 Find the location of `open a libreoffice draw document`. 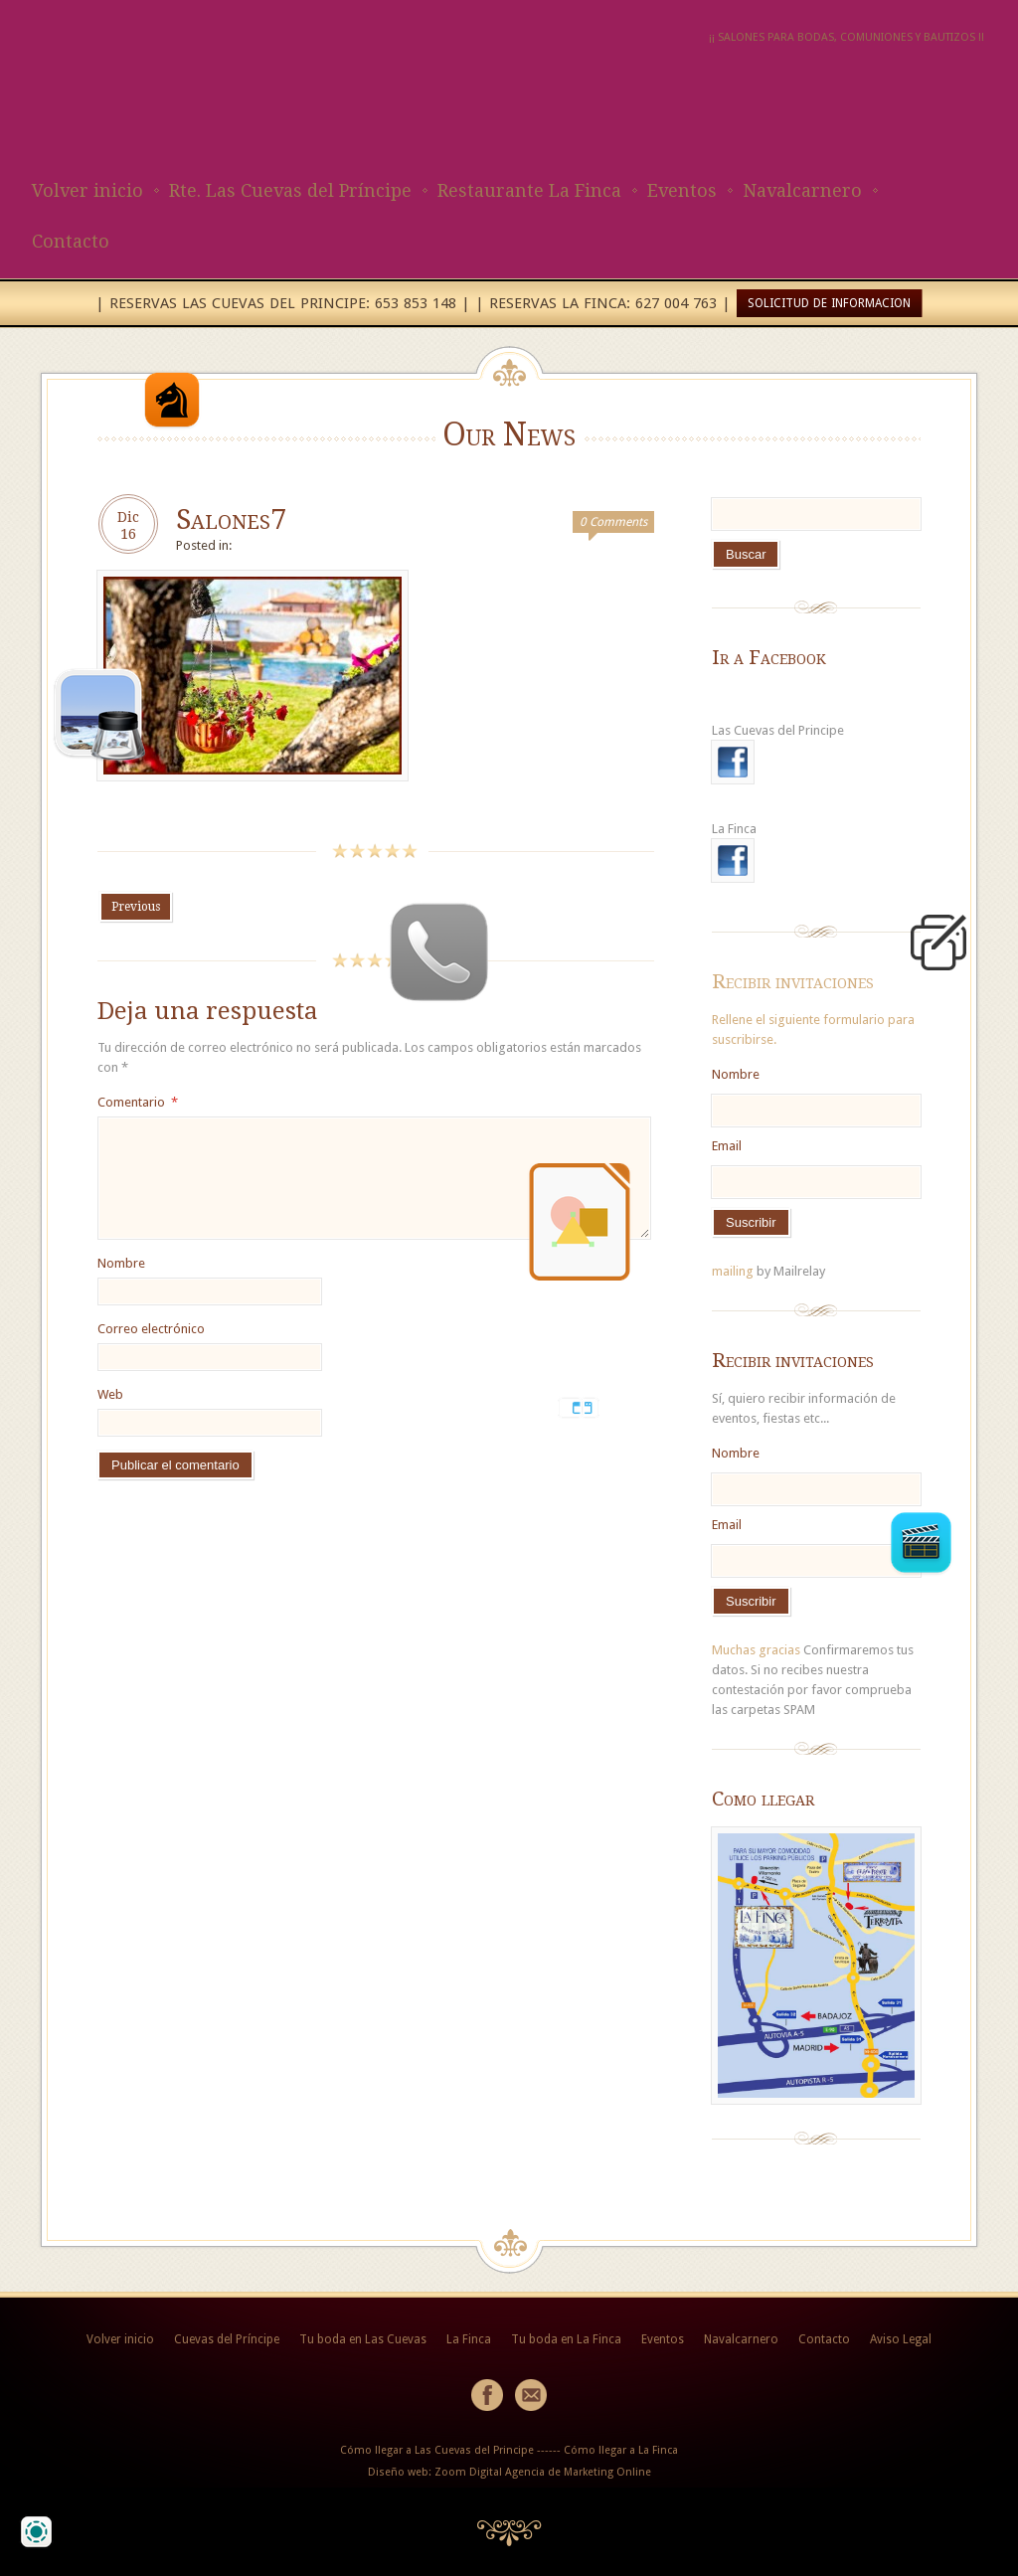

open a libreoffice draw document is located at coordinates (580, 1222).